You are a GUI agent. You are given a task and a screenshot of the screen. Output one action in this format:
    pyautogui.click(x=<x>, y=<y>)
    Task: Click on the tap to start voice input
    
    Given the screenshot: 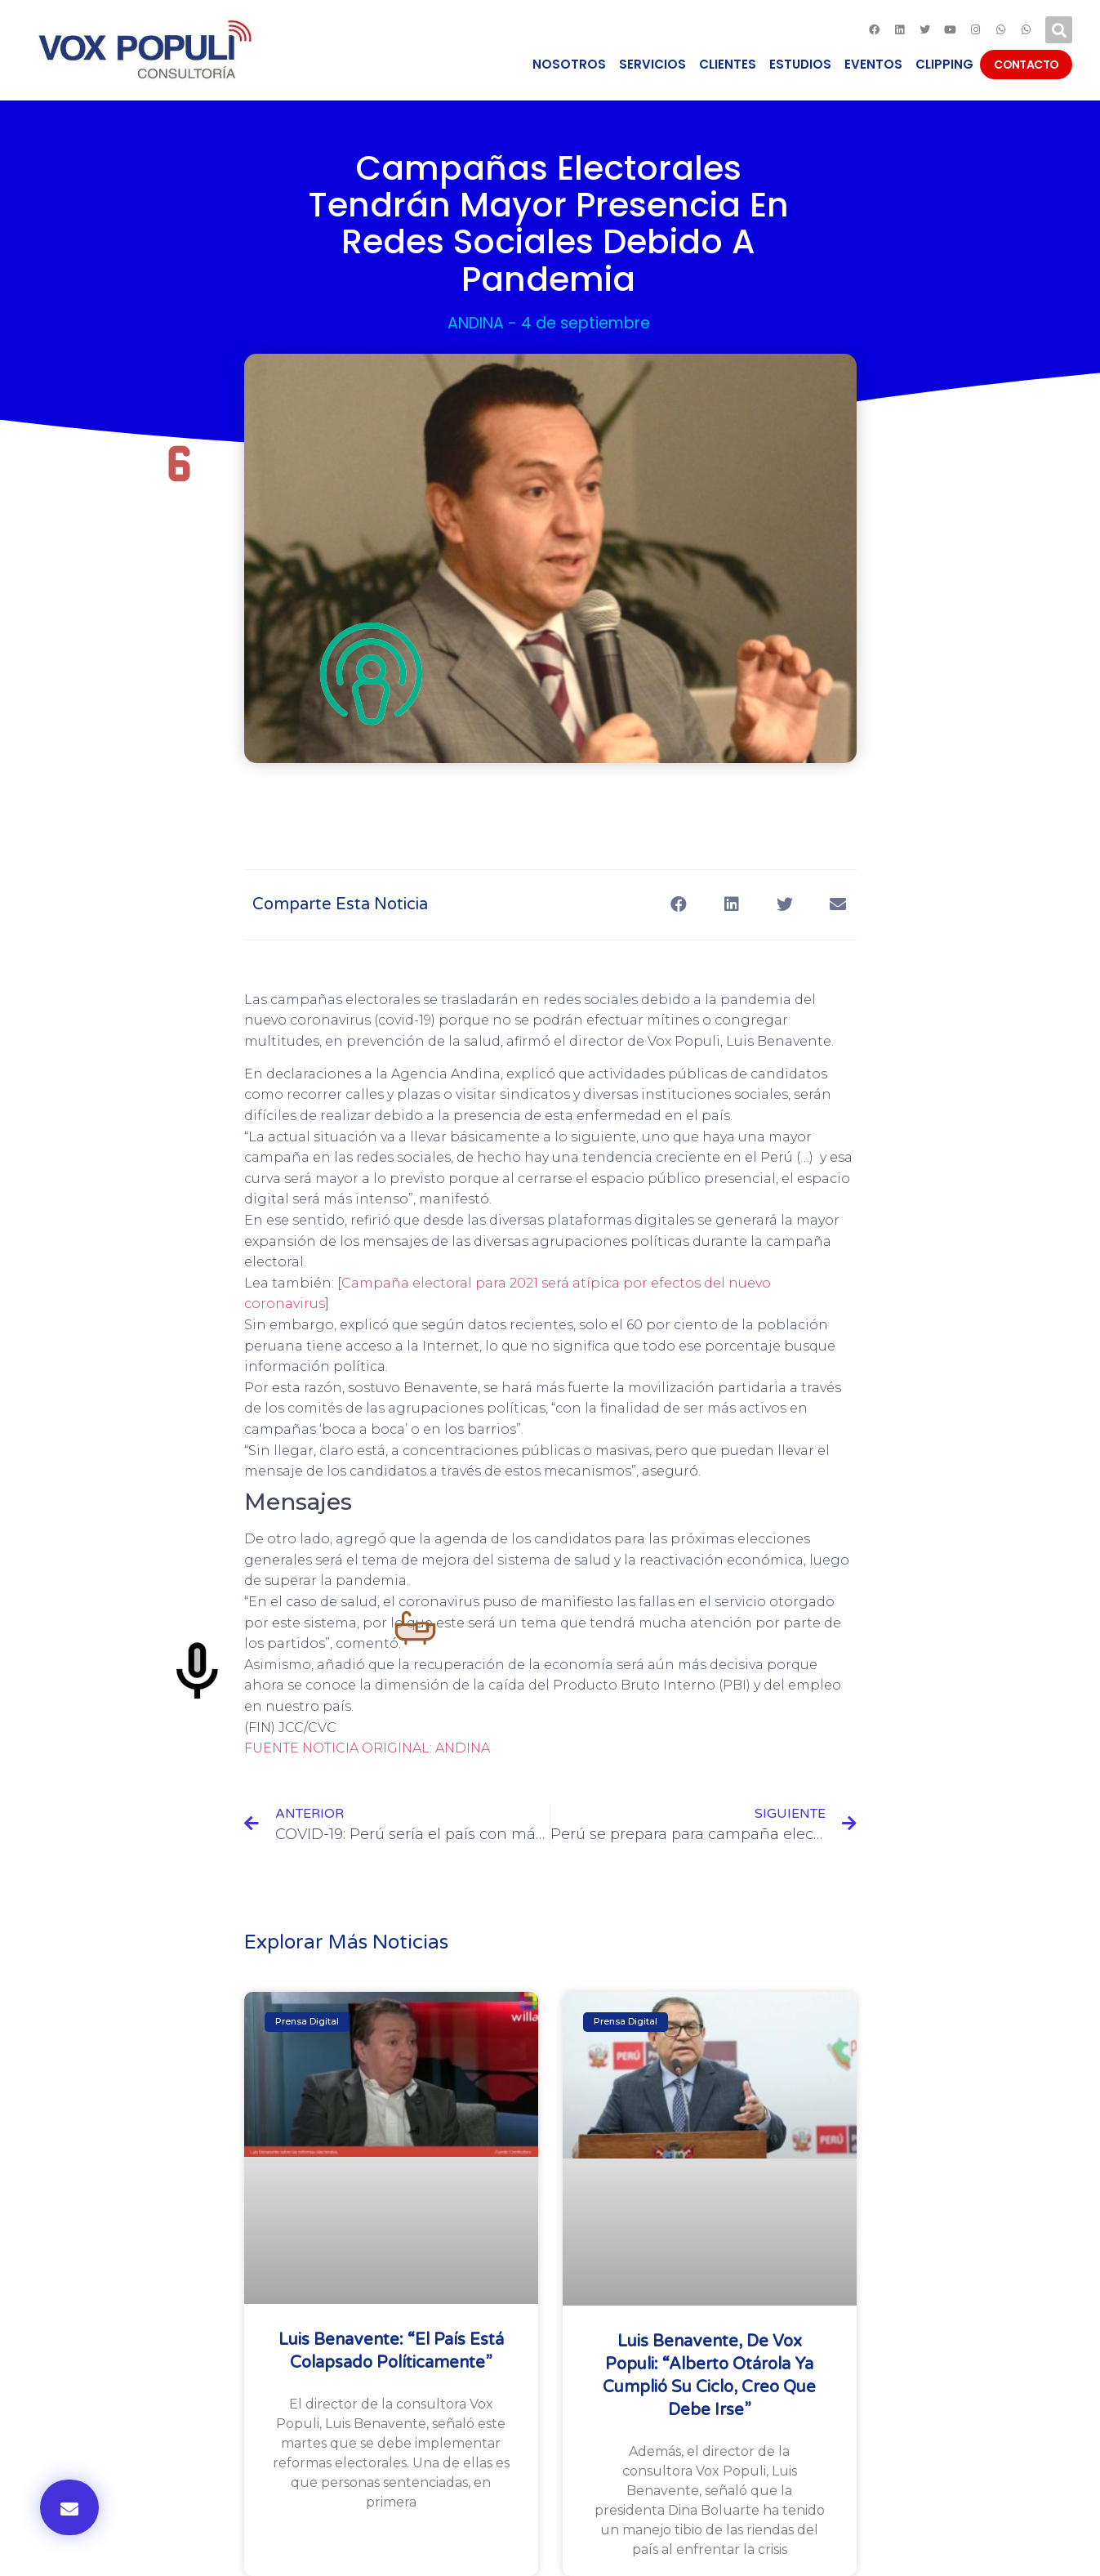 What is the action you would take?
    pyautogui.click(x=197, y=1672)
    